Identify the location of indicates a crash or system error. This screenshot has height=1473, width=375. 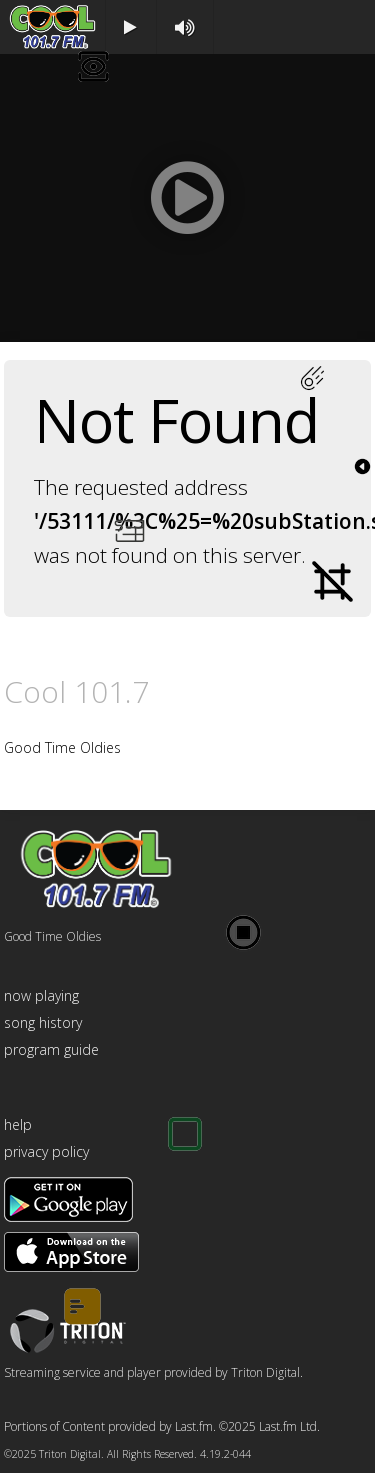
(312, 378).